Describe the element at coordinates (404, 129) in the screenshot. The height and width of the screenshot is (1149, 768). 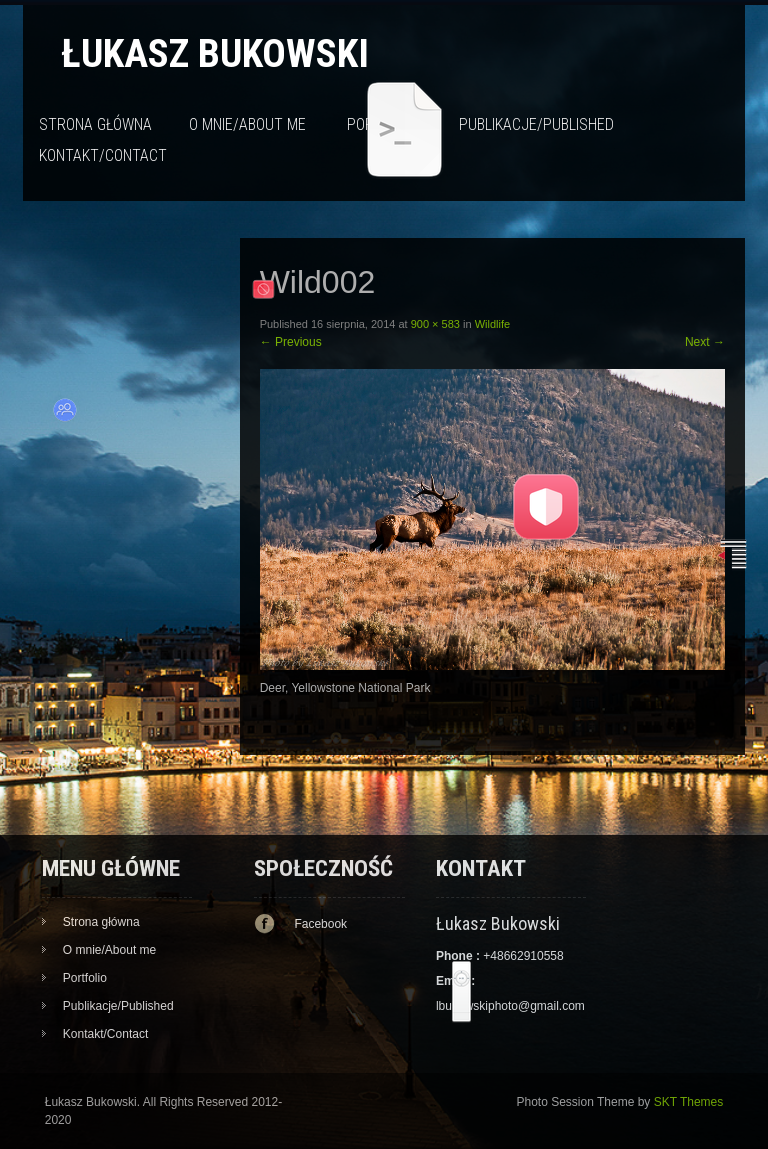
I see `shell script file type indicator` at that location.